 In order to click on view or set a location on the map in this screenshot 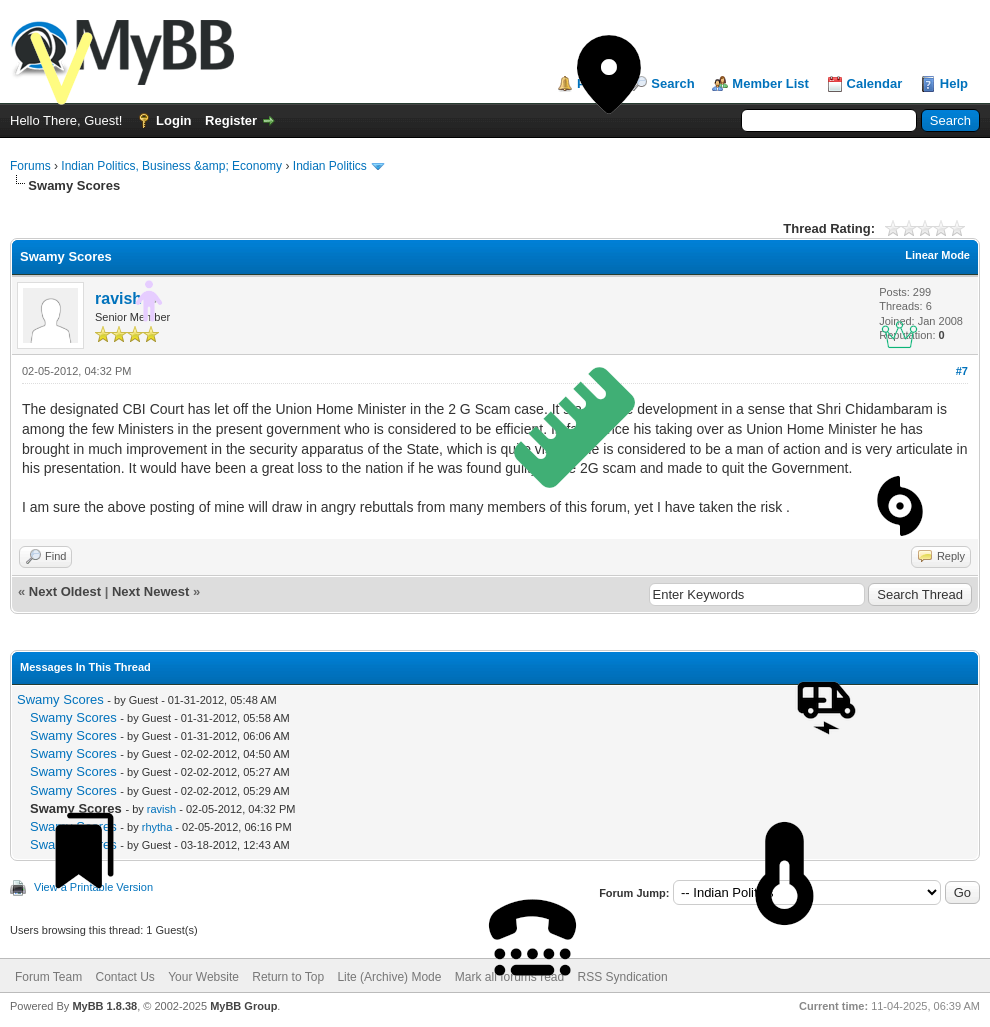, I will do `click(609, 75)`.